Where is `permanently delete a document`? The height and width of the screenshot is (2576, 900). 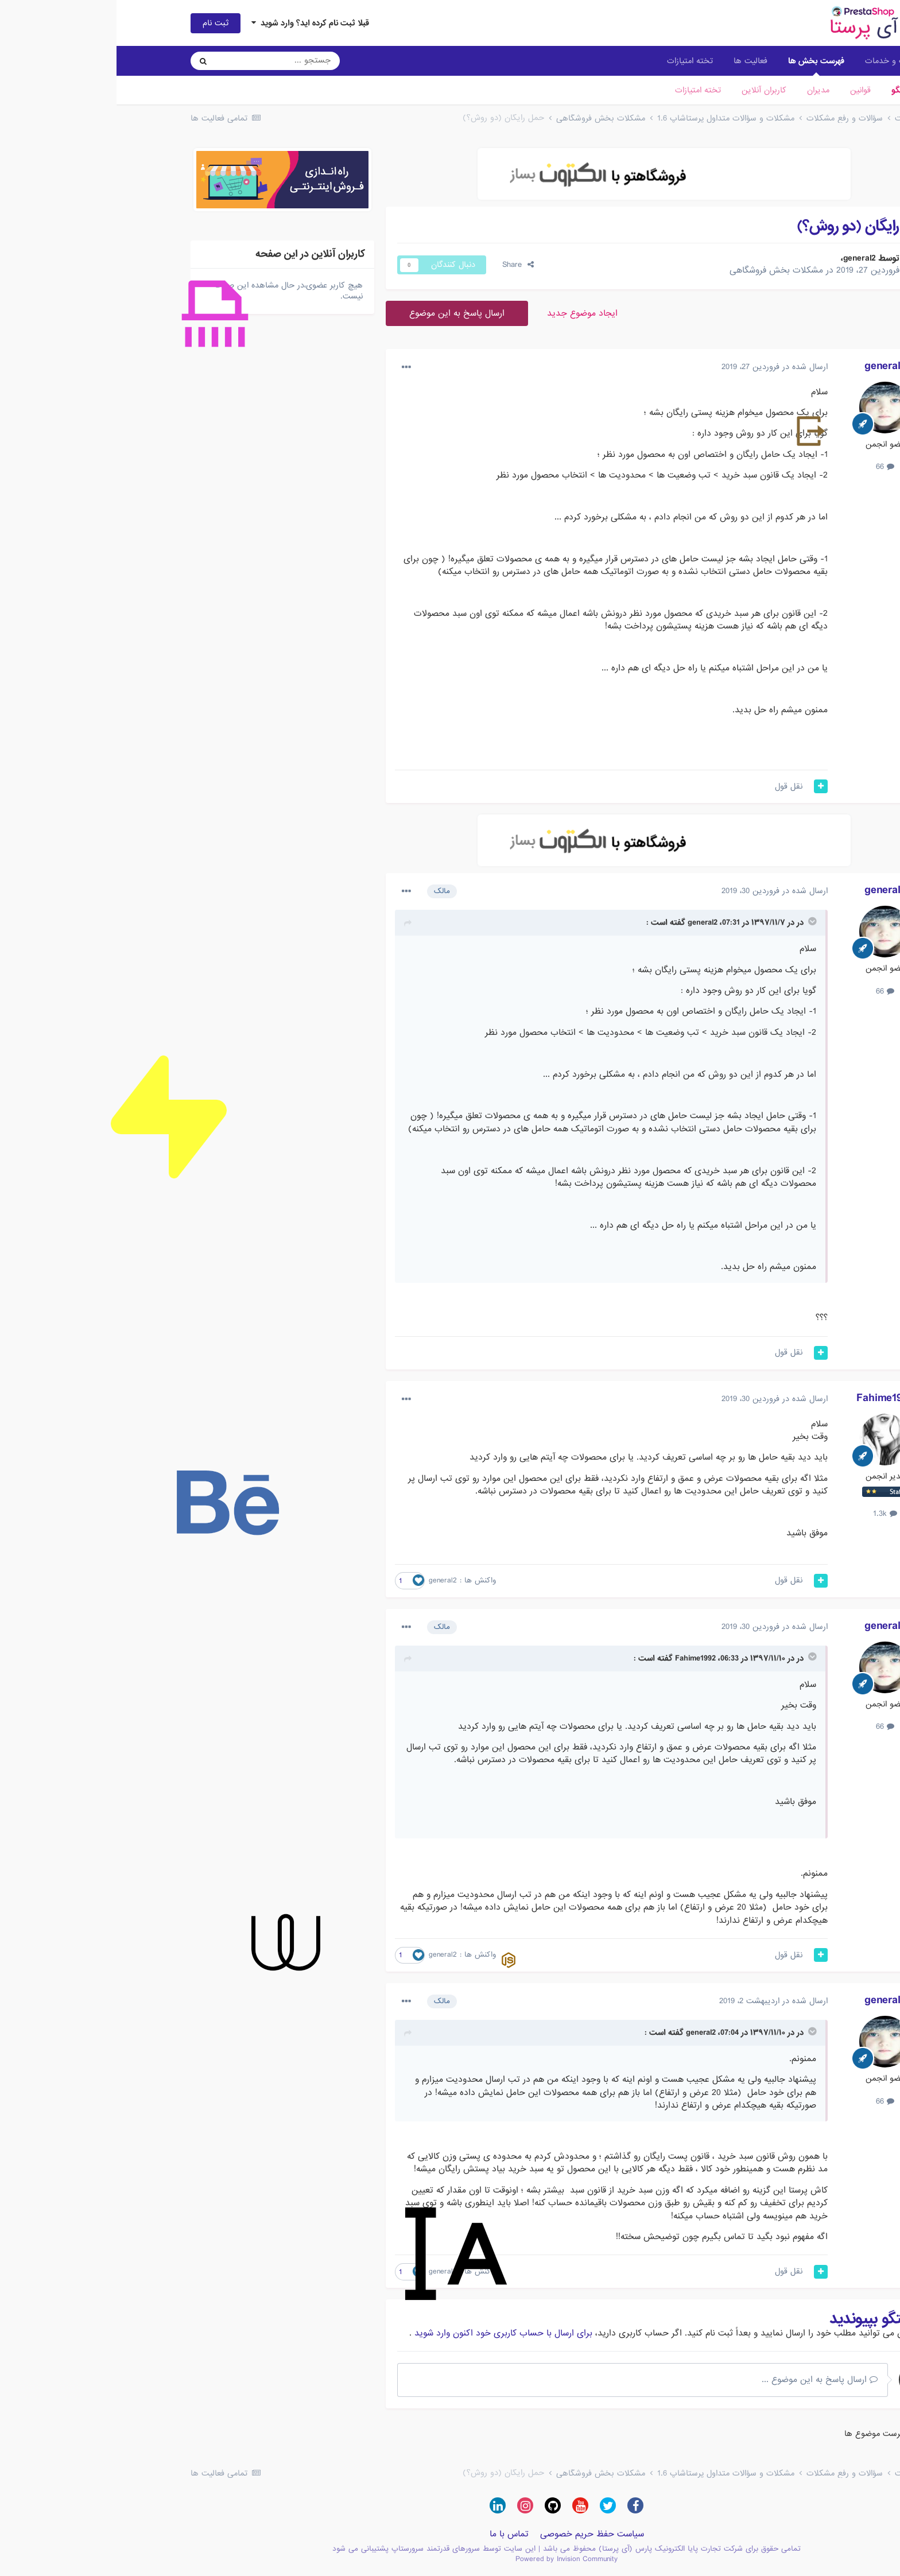 permanently delete a document is located at coordinates (215, 313).